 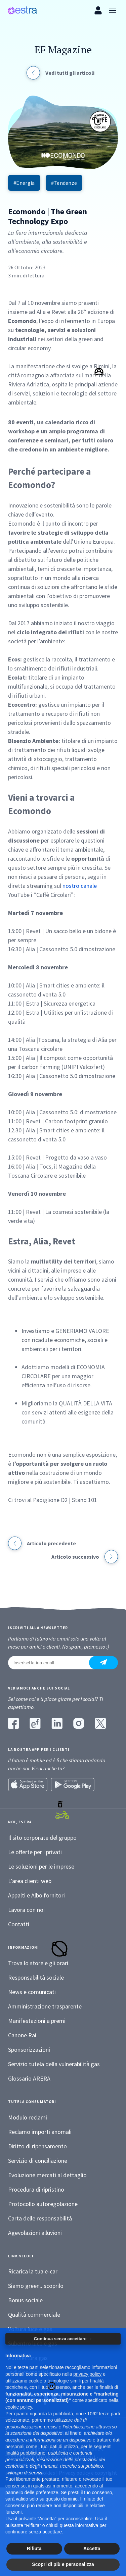 I want to click on pause motion photo playback, so click(x=51, y=2386).